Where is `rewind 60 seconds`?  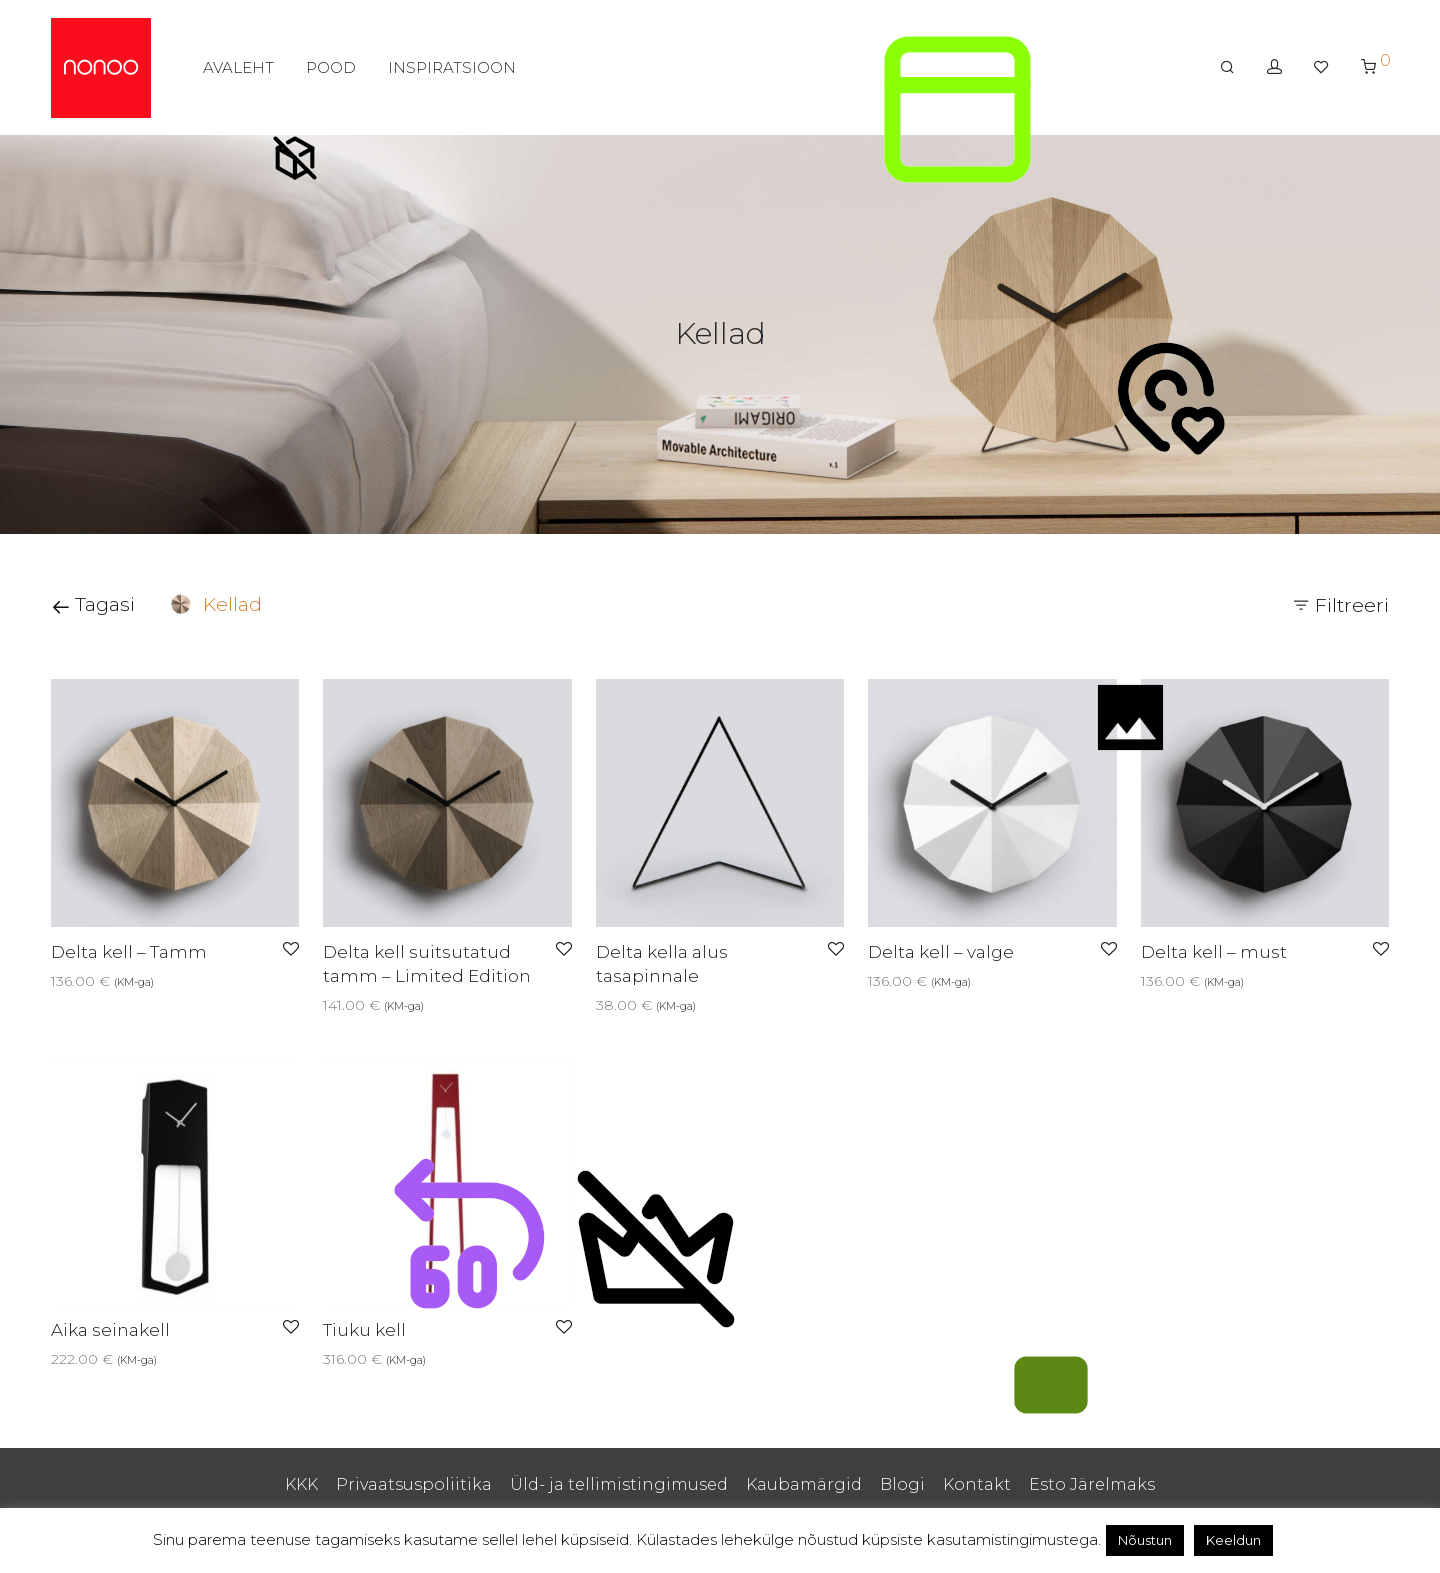
rewind 60 seconds is located at coordinates (465, 1237).